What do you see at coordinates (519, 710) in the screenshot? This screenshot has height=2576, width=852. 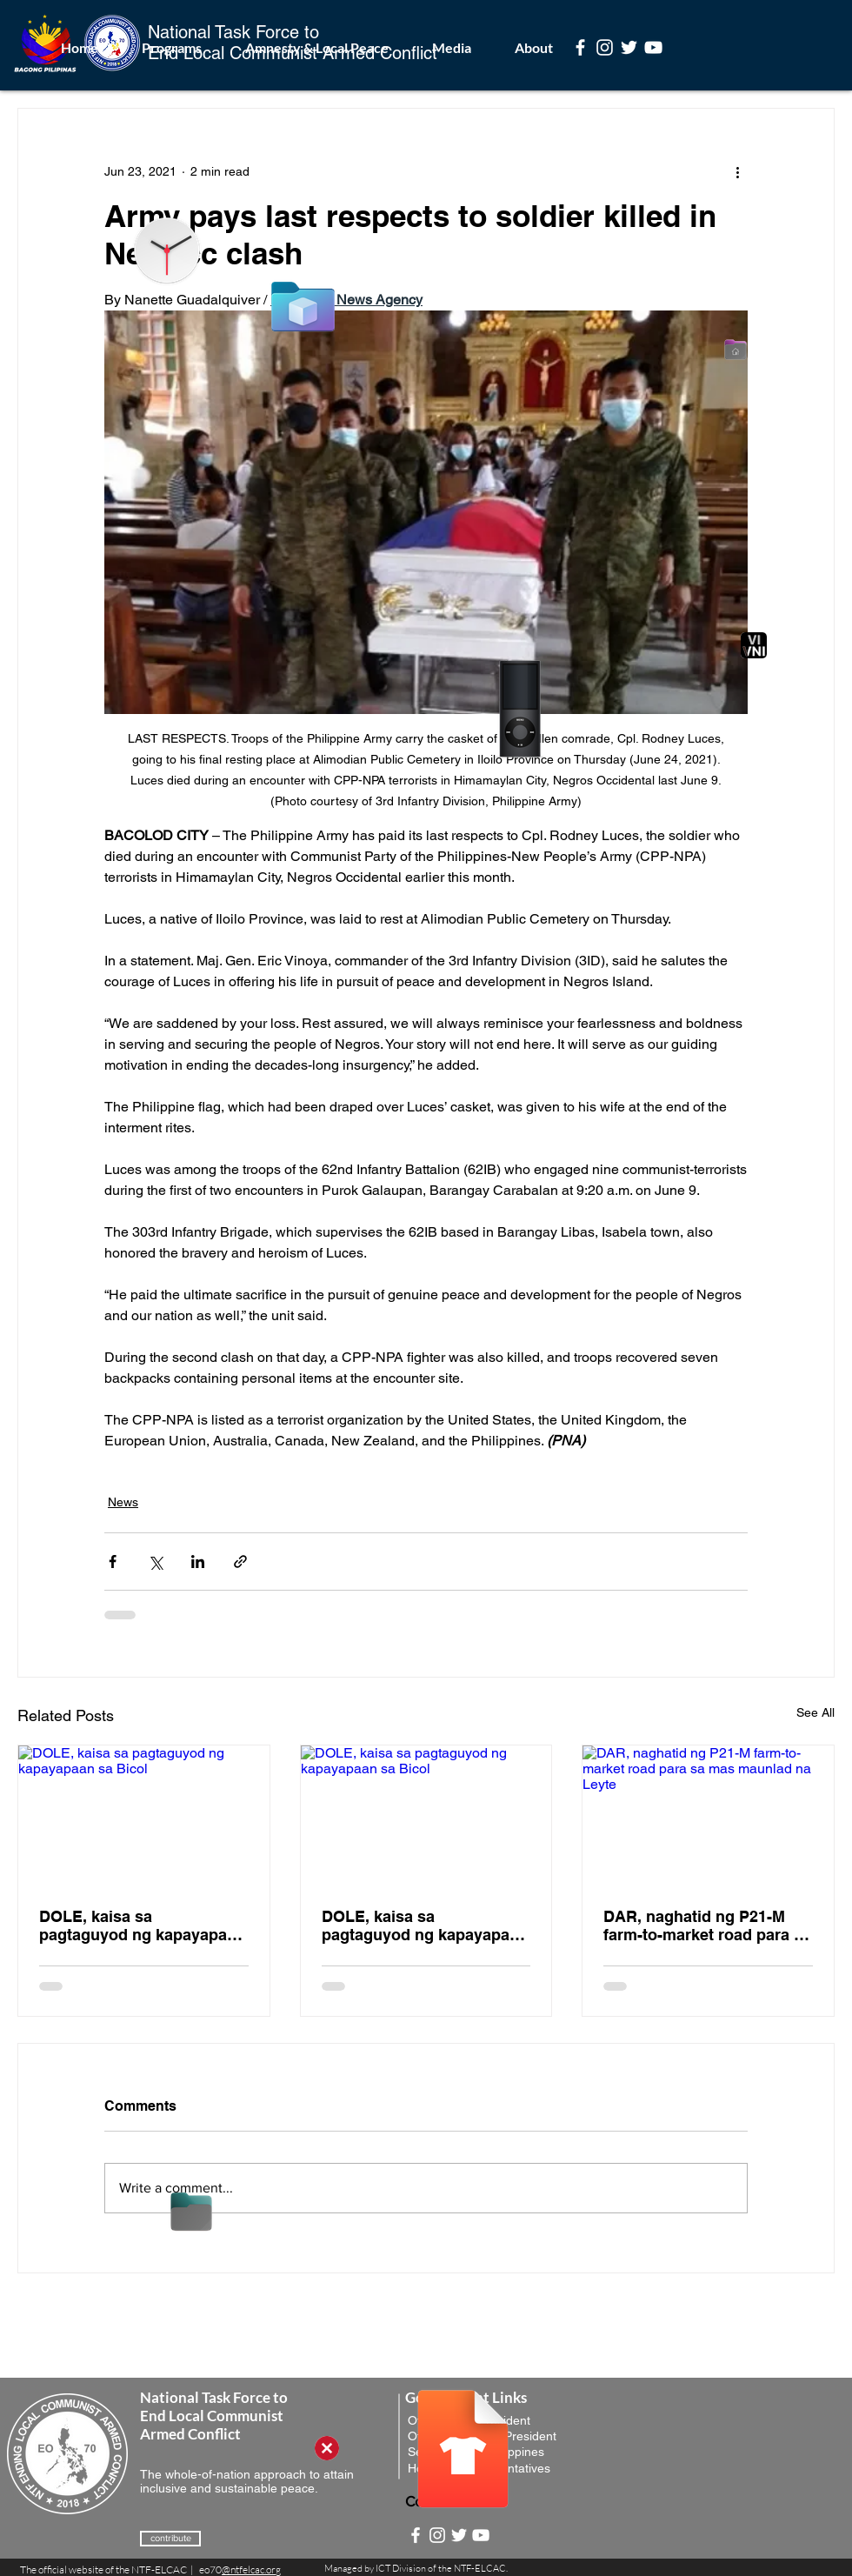 I see `access iPod device settings` at bounding box center [519, 710].